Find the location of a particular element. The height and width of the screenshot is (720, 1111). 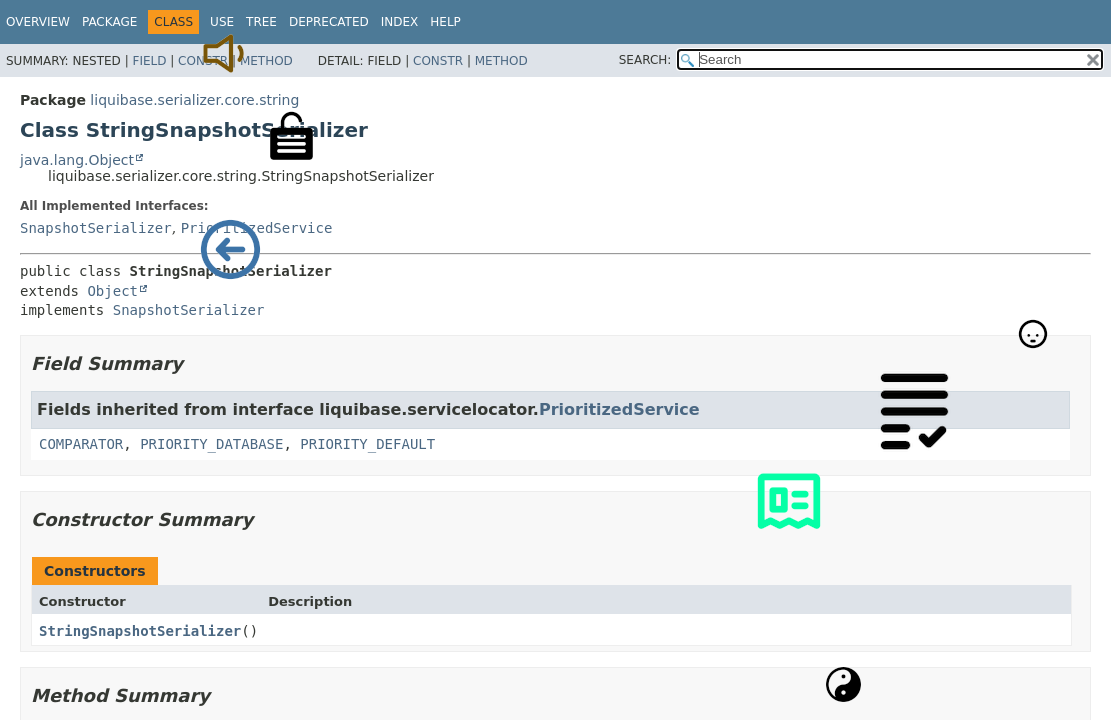

view grading or assessment results is located at coordinates (914, 411).